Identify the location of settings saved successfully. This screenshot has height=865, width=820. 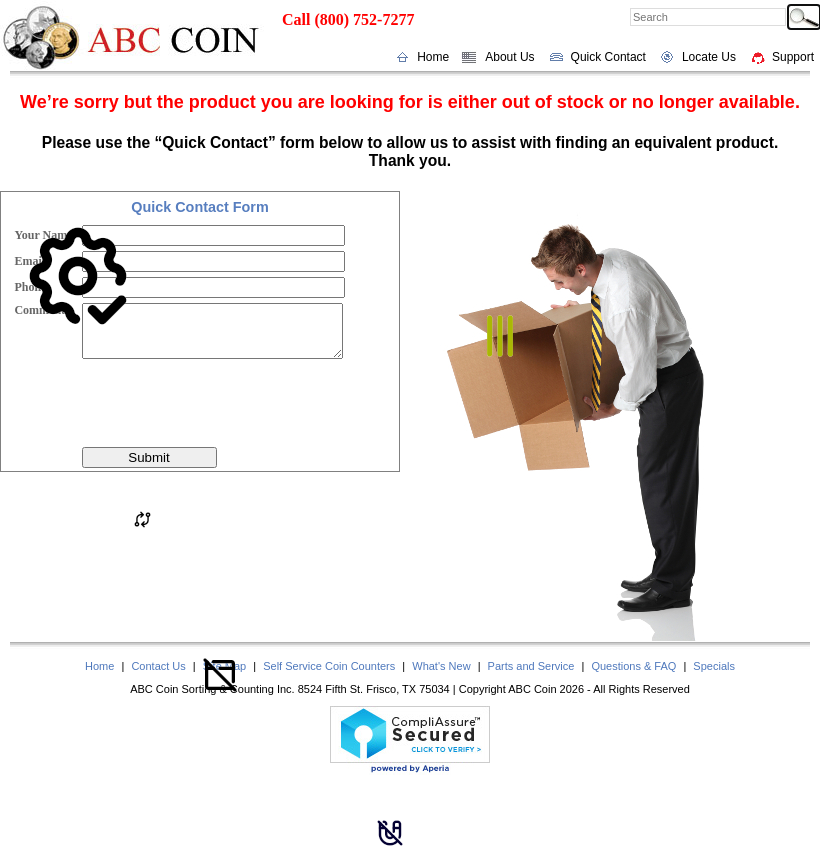
(78, 276).